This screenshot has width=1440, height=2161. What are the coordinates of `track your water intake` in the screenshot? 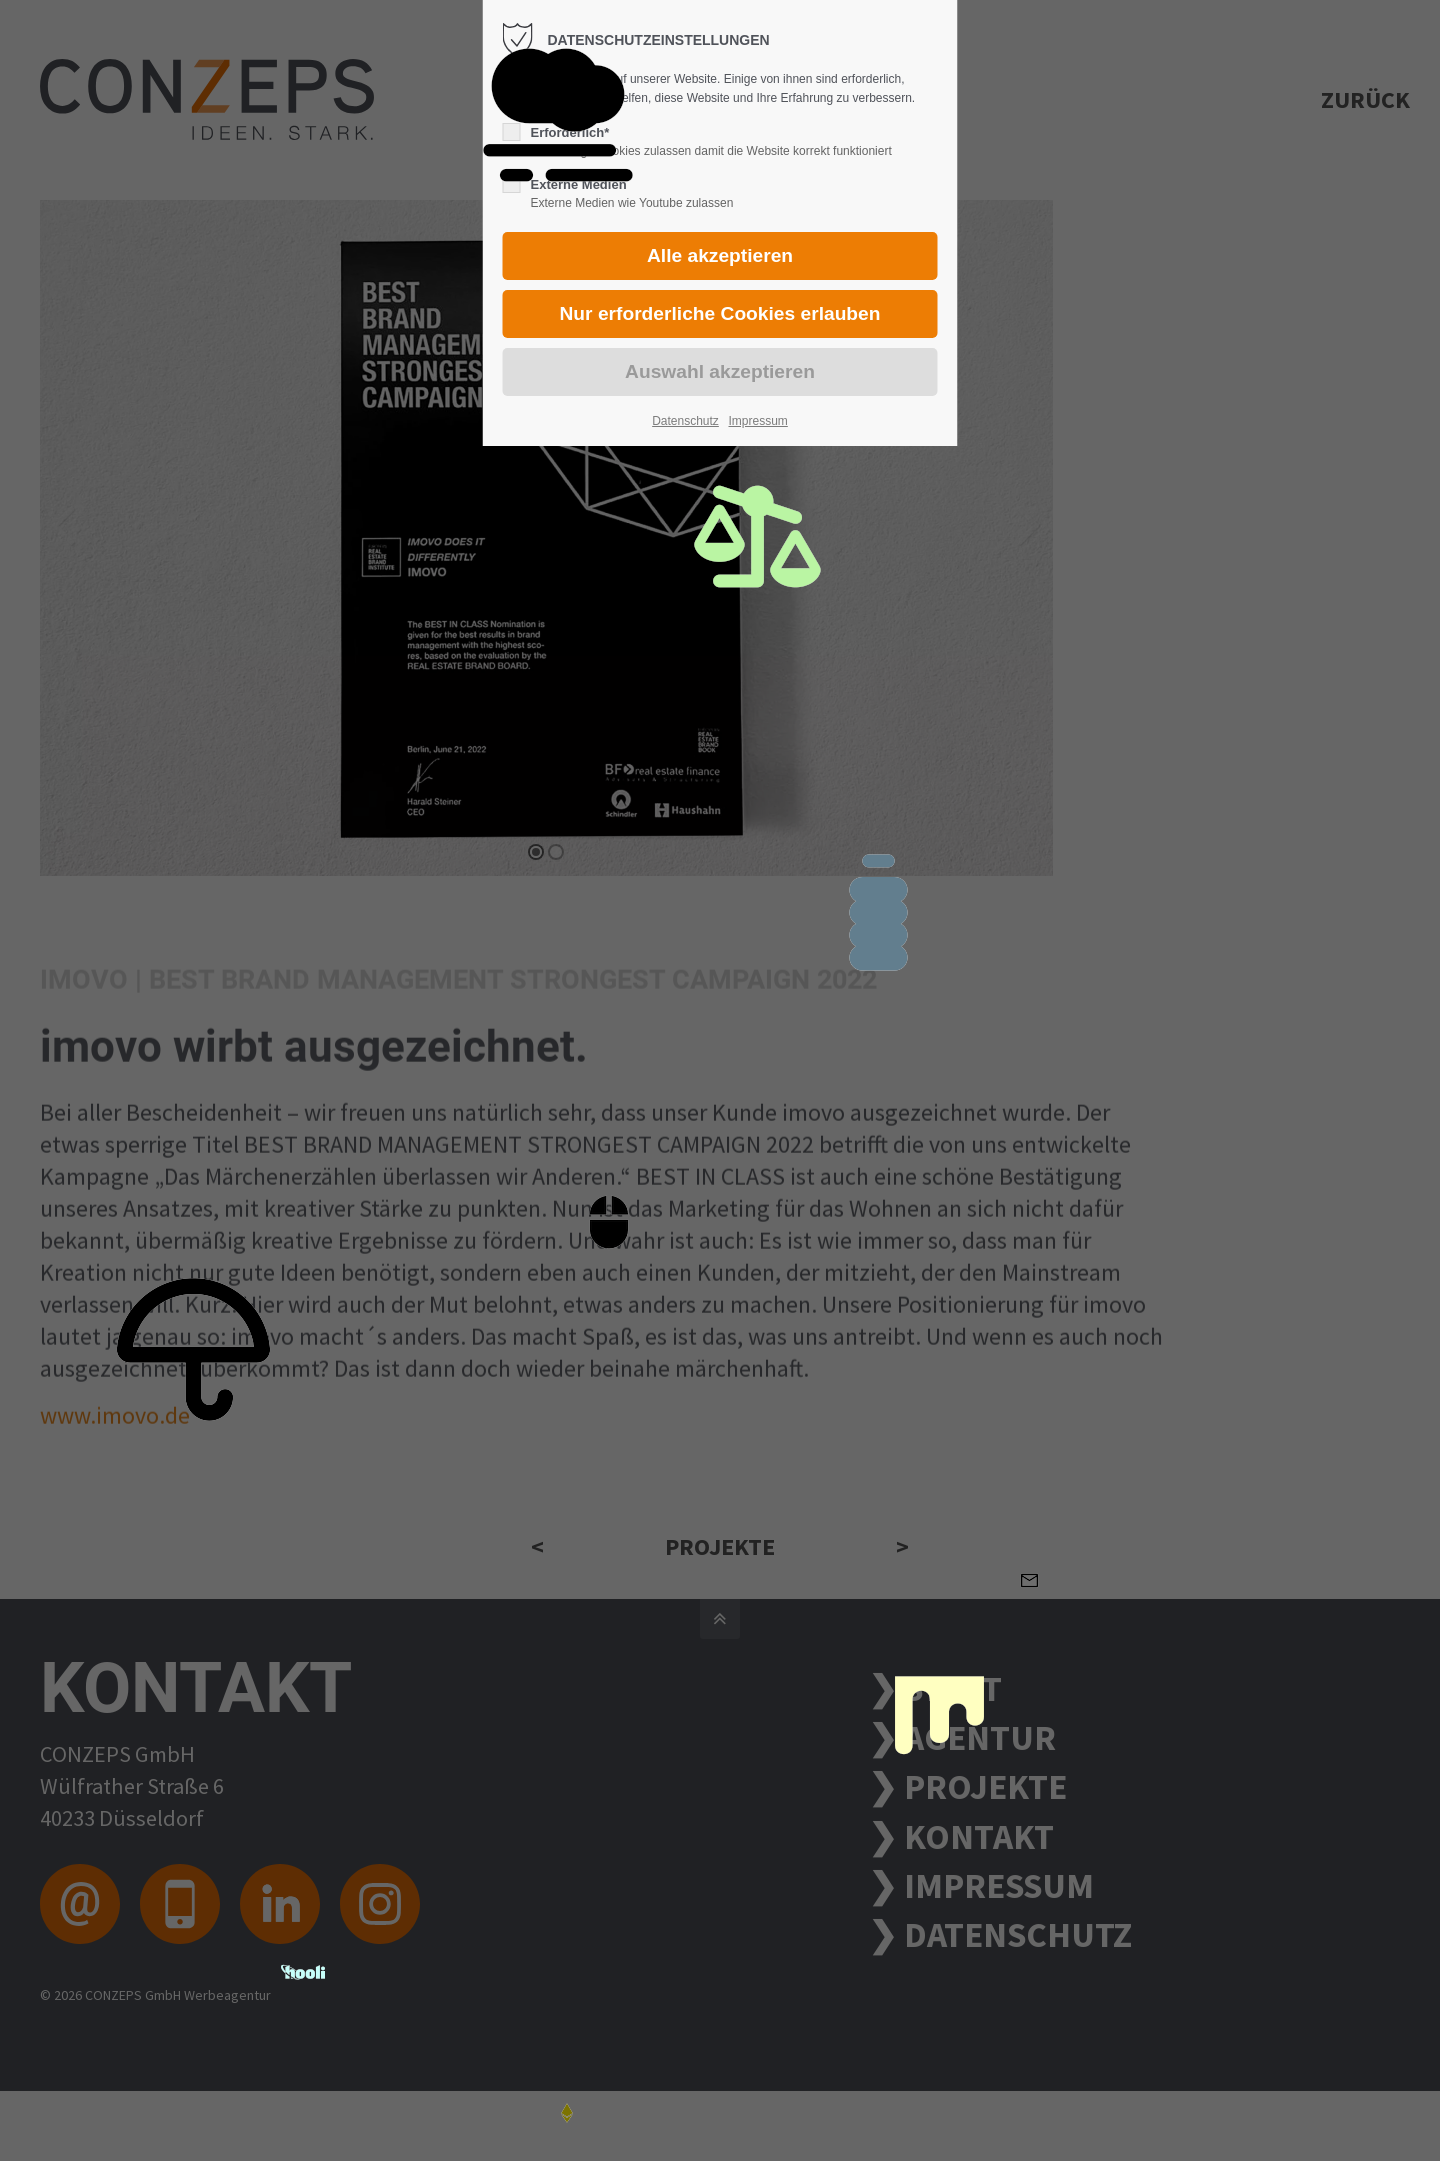 It's located at (878, 912).